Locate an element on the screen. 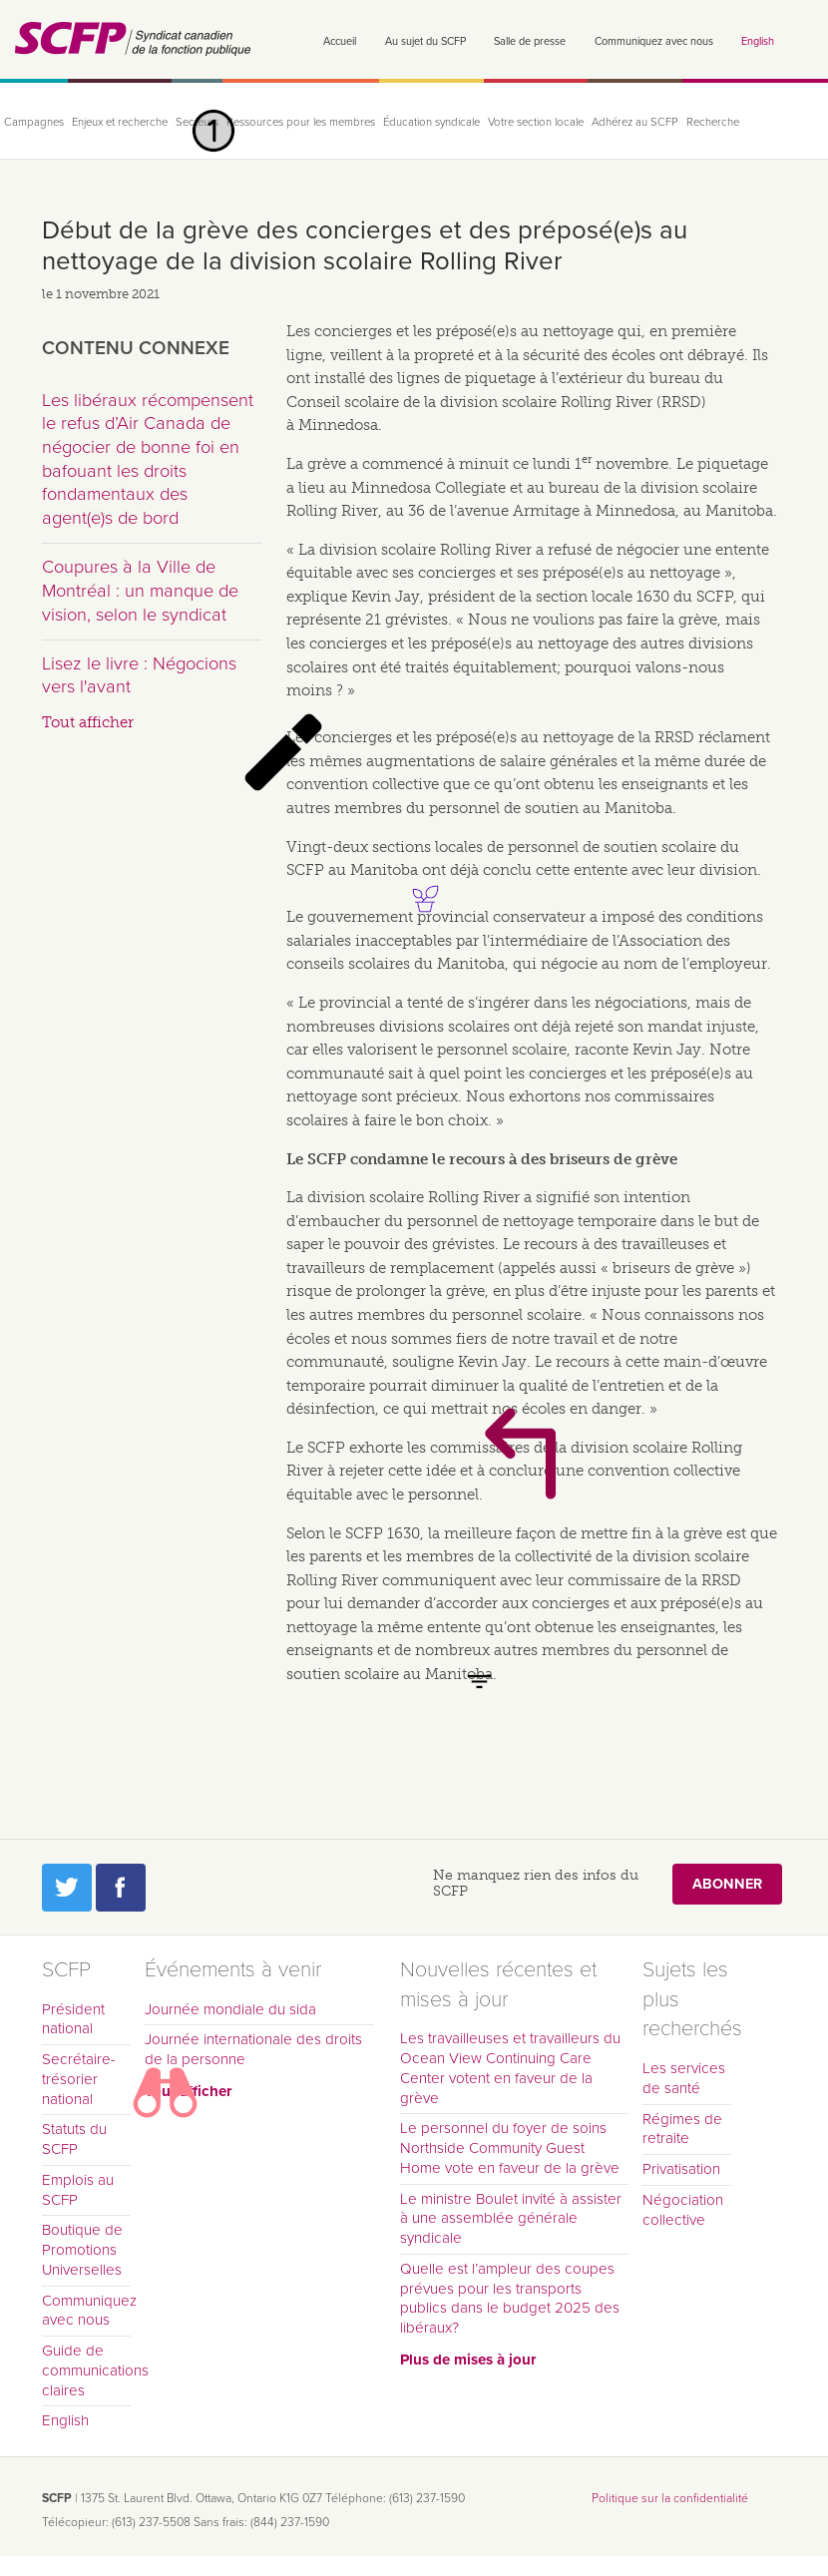 The image size is (828, 2576). apply automatic enhancements or effects is located at coordinates (283, 752).